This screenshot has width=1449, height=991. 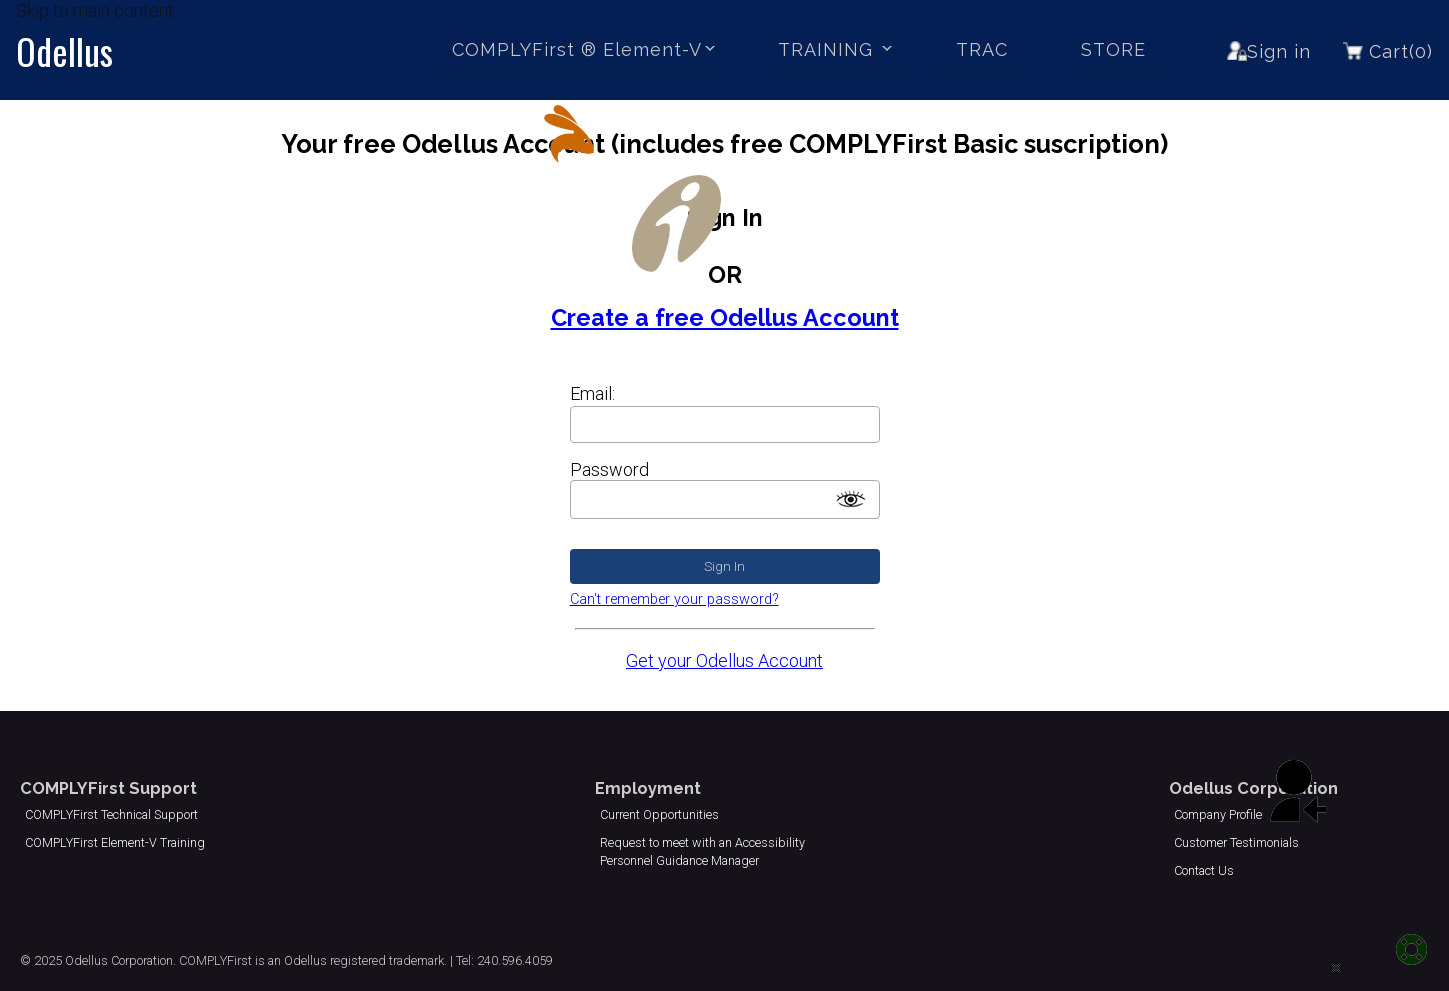 I want to click on keploy brand logo, so click(x=569, y=134).